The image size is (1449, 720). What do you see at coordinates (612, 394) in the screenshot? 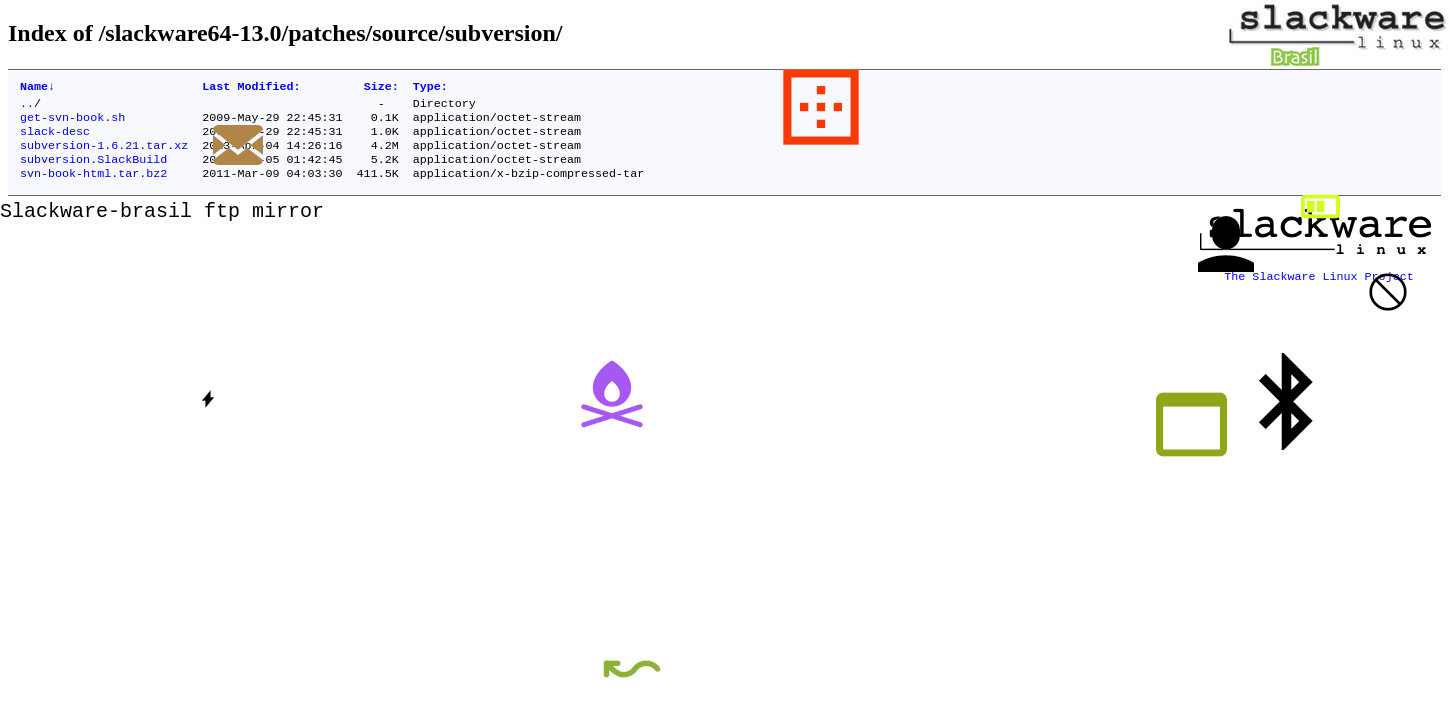
I see `access outdoor or camping-related features` at bounding box center [612, 394].